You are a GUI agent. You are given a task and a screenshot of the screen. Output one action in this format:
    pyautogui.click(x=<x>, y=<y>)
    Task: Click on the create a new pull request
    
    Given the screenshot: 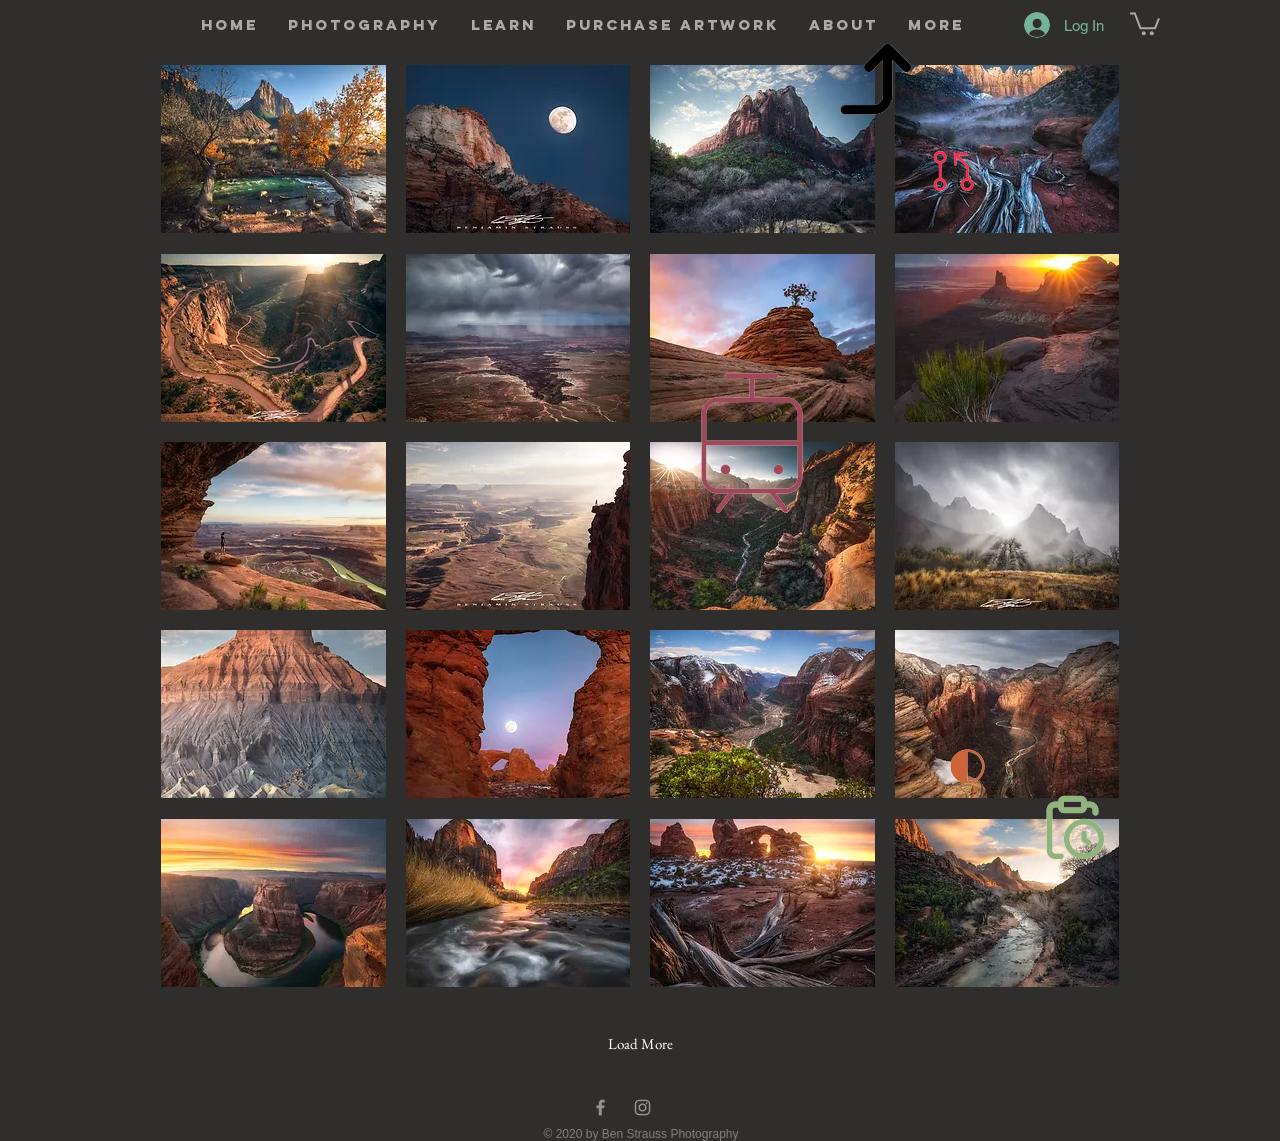 What is the action you would take?
    pyautogui.click(x=952, y=171)
    